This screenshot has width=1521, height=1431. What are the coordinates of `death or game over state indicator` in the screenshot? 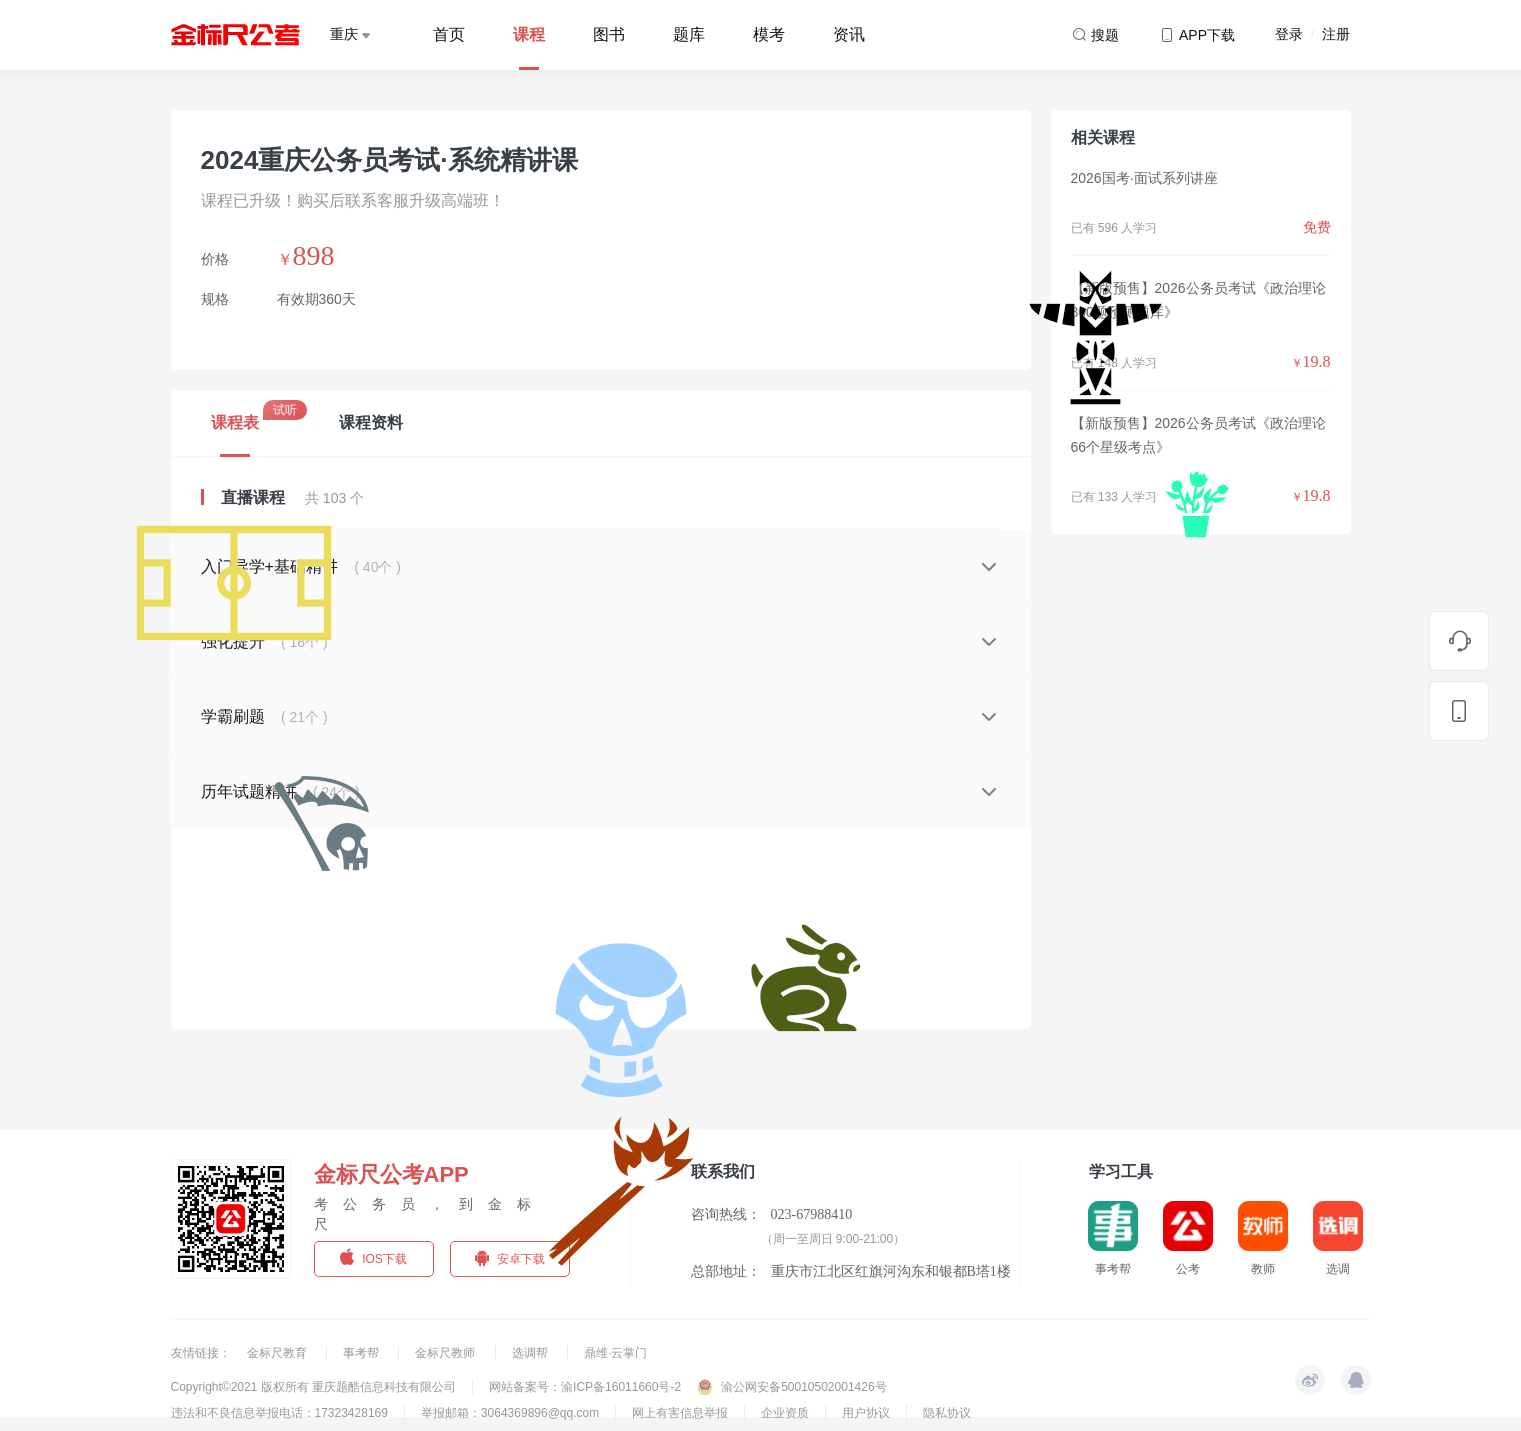 It's located at (322, 823).